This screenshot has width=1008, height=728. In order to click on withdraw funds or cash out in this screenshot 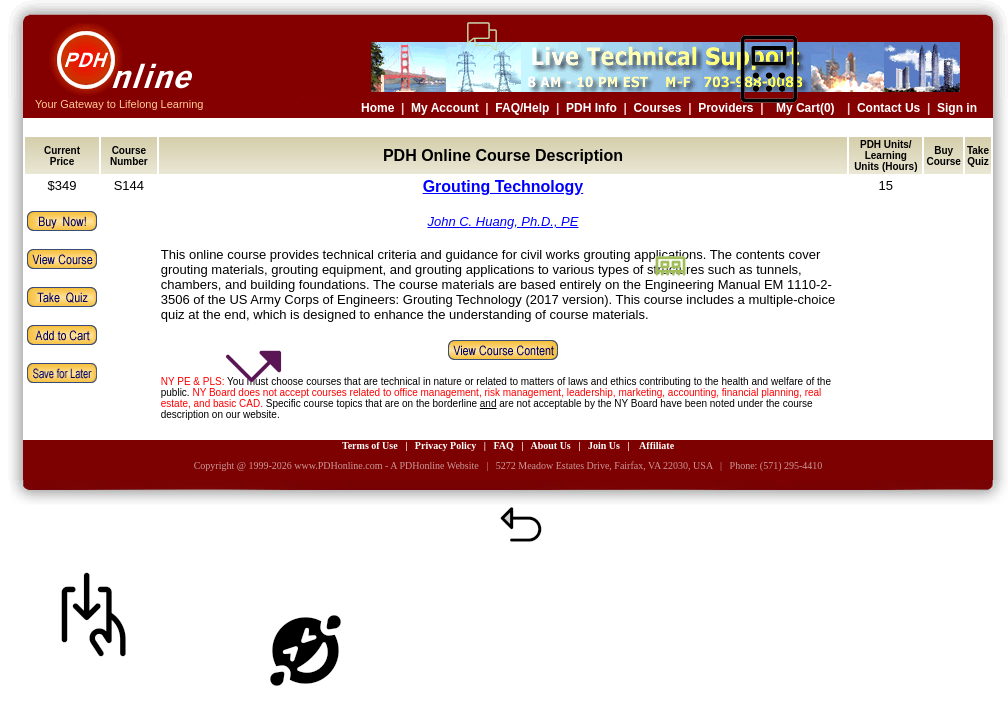, I will do `click(89, 614)`.